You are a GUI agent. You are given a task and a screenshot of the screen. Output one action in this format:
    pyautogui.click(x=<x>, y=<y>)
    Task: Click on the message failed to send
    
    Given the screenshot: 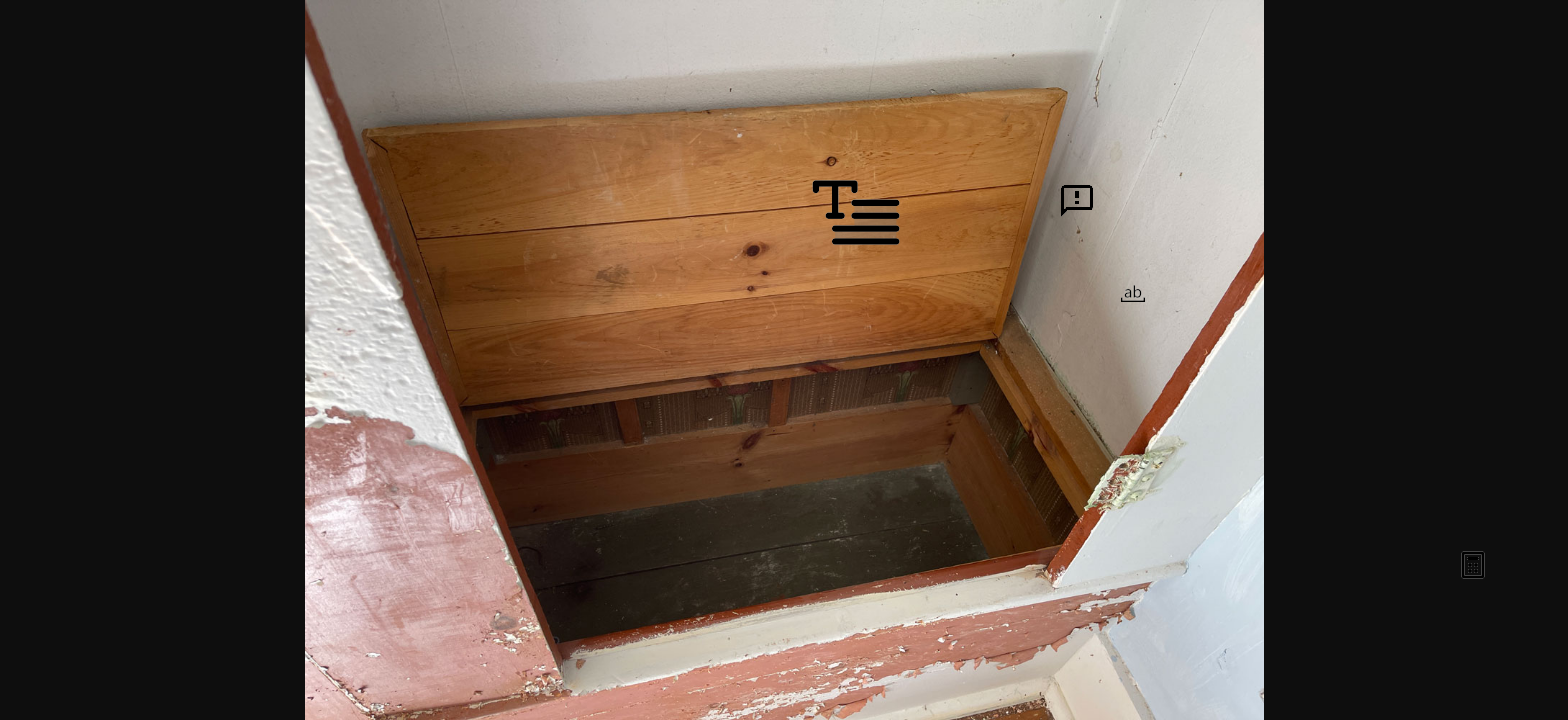 What is the action you would take?
    pyautogui.click(x=1077, y=201)
    